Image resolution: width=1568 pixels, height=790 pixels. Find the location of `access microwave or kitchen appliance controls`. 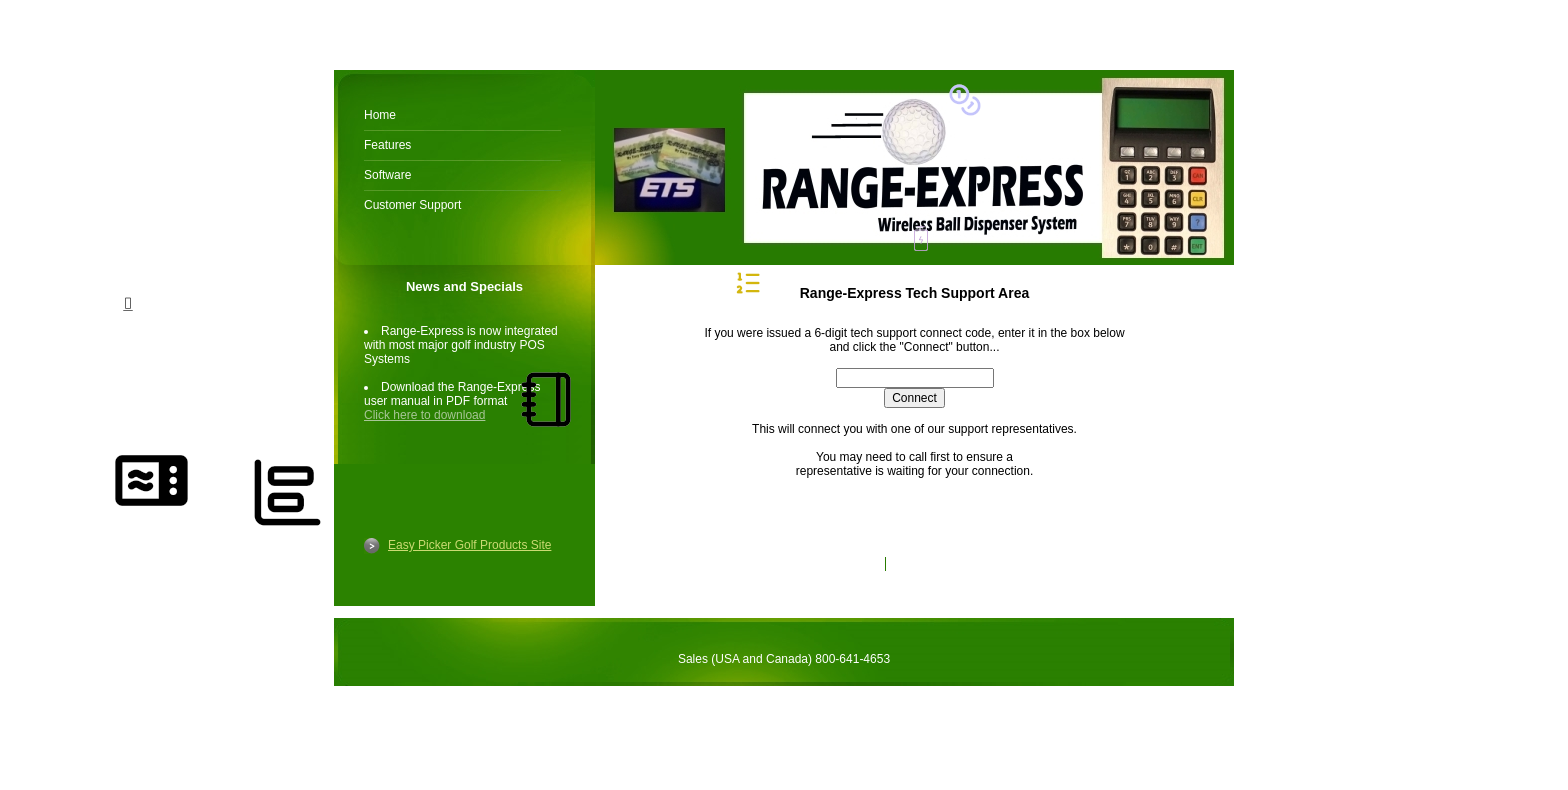

access microwave or kitchen appliance controls is located at coordinates (151, 480).